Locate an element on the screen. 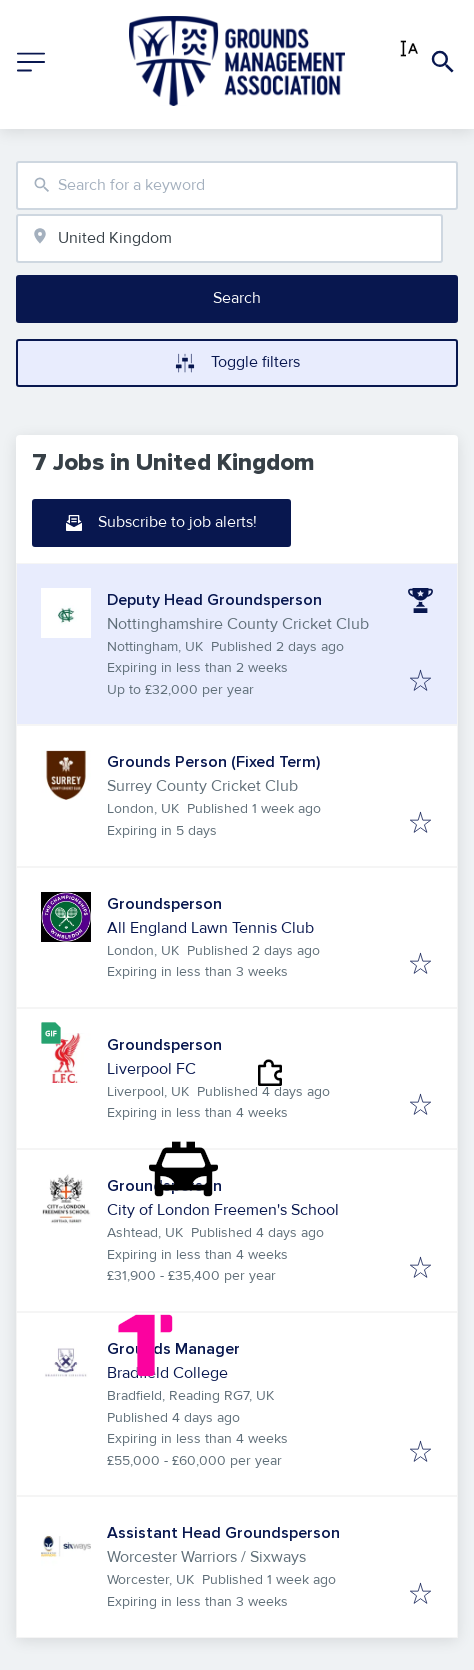 This screenshot has height=1670, width=474. access design or creative tools is located at coordinates (146, 1344).